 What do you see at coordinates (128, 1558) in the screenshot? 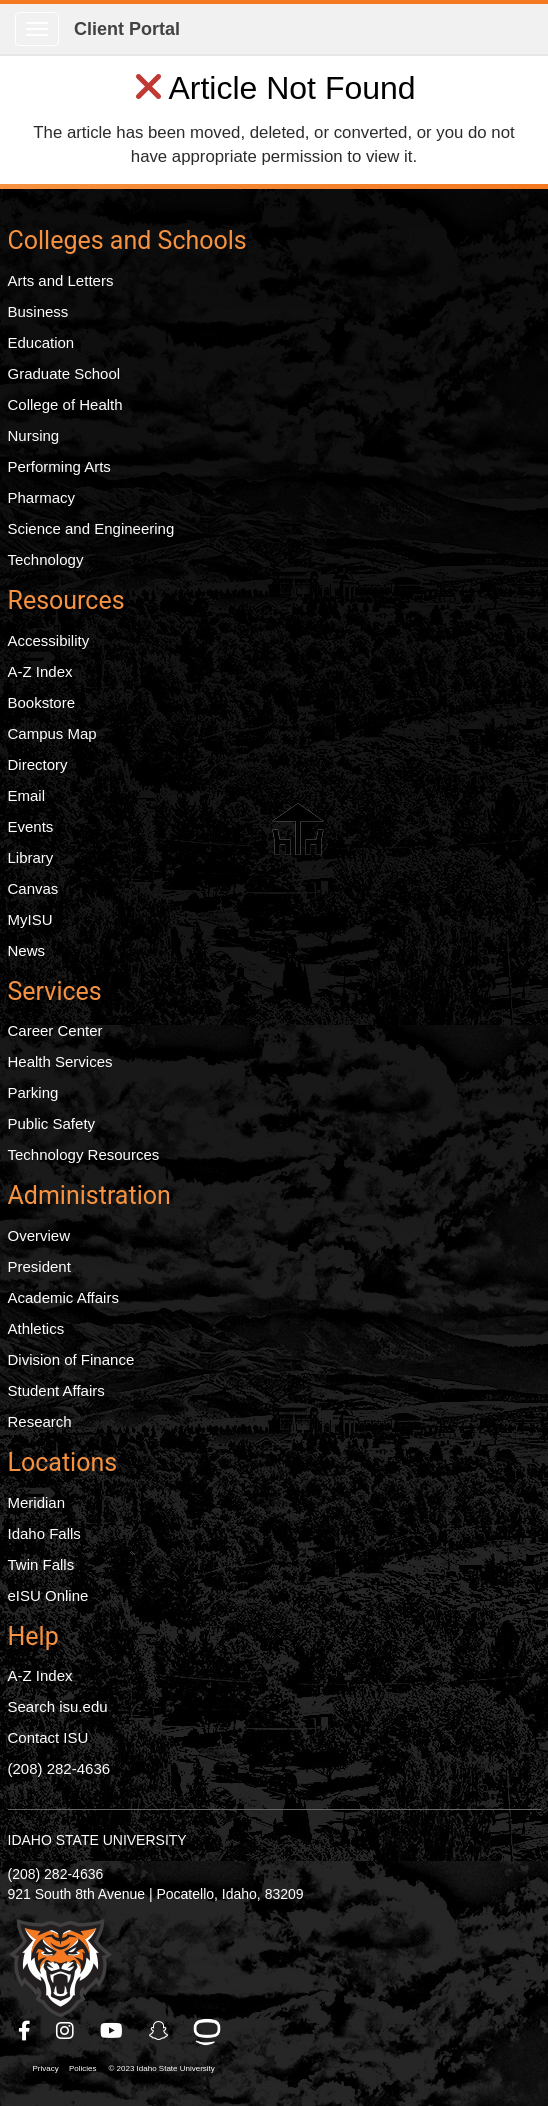
I see `view document details` at bounding box center [128, 1558].